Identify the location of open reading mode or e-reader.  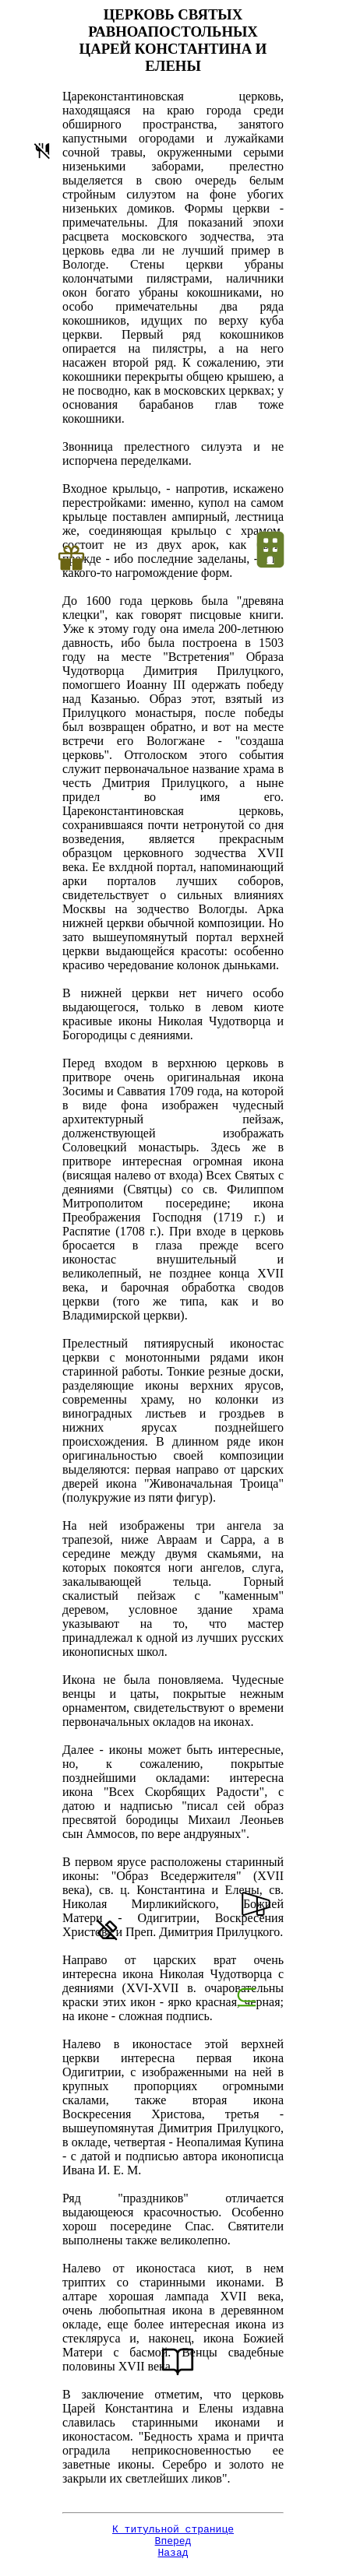
(178, 2360).